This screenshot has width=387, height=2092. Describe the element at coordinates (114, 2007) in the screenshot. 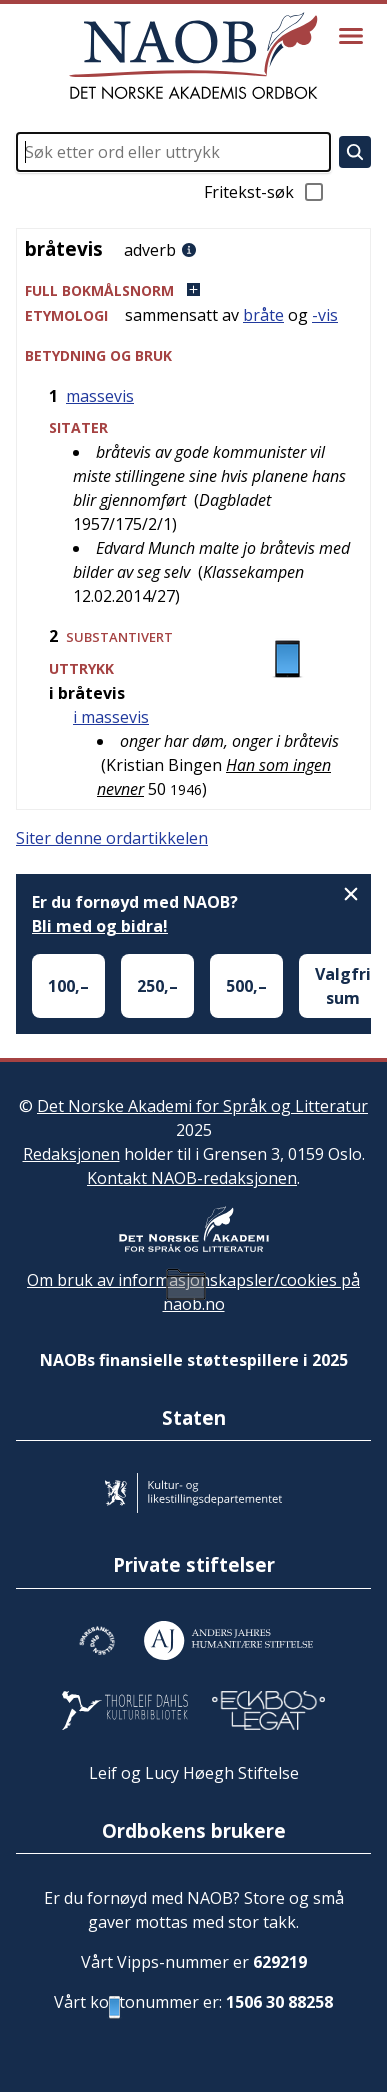

I see `iPhone 7 Plus device connected` at that location.